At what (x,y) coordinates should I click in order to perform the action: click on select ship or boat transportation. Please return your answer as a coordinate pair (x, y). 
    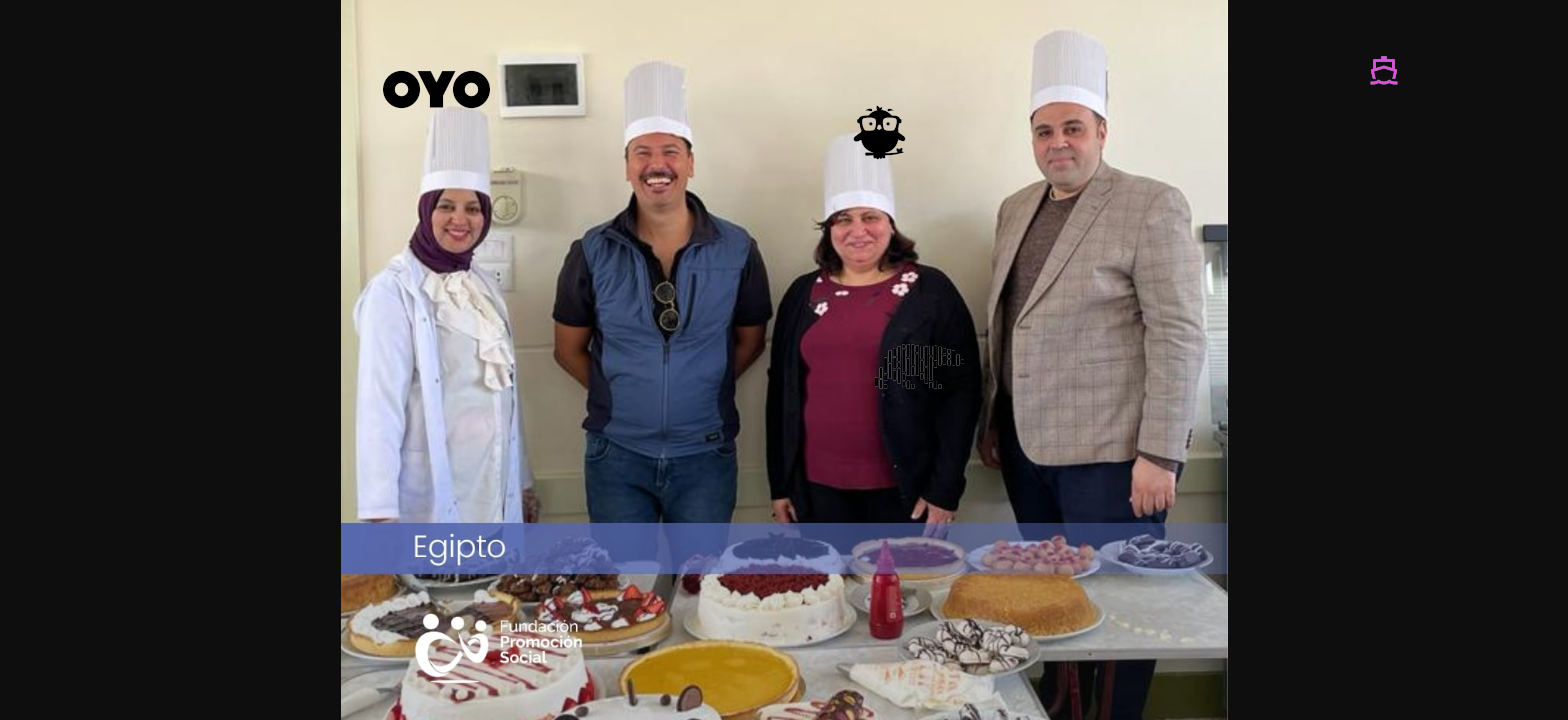
    Looking at the image, I should click on (1384, 71).